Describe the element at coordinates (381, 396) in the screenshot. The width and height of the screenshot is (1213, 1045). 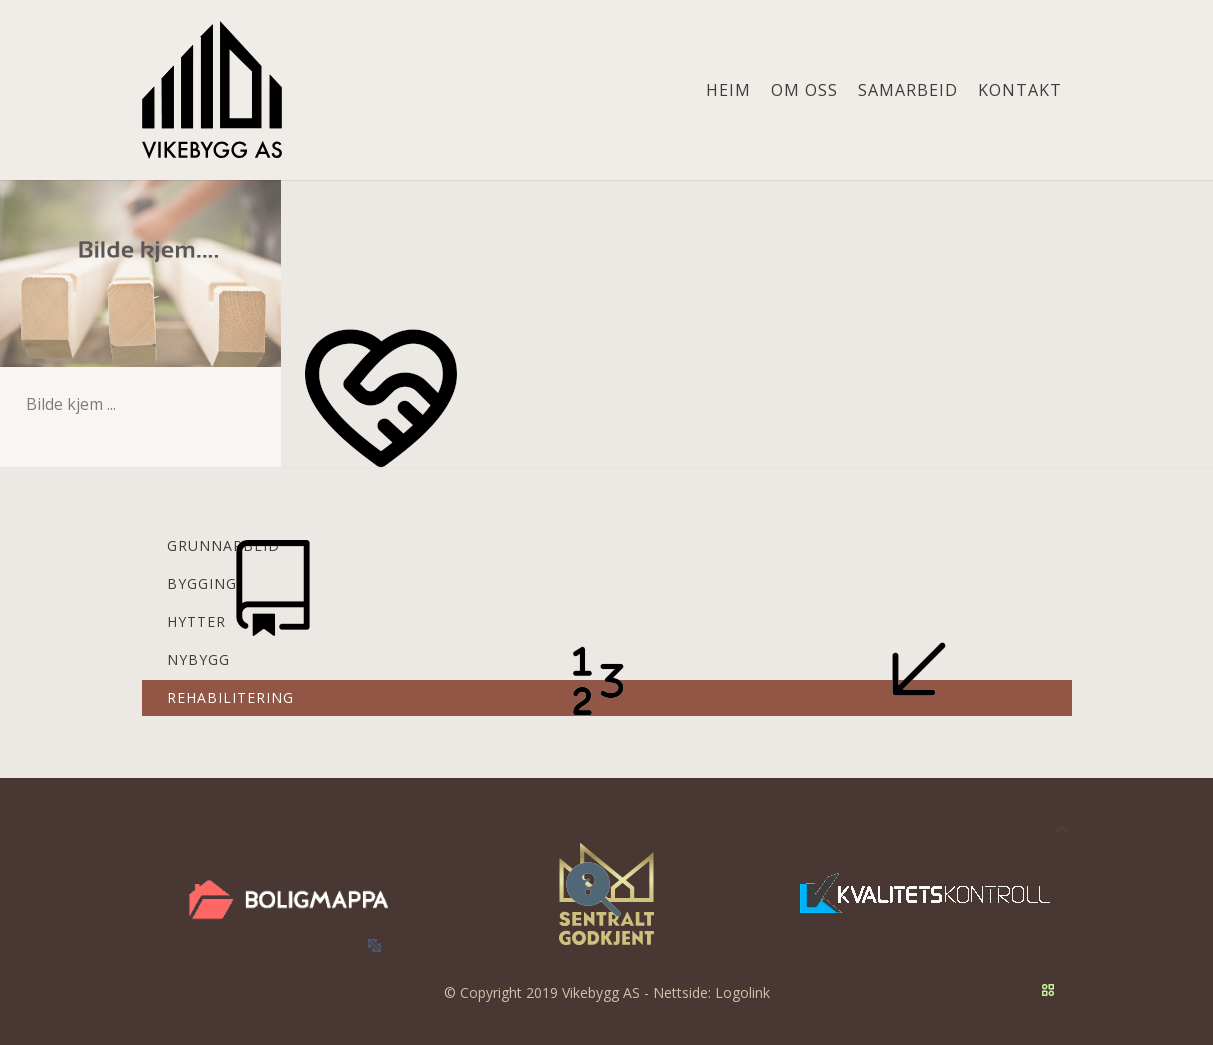
I see `view community code of conduct` at that location.